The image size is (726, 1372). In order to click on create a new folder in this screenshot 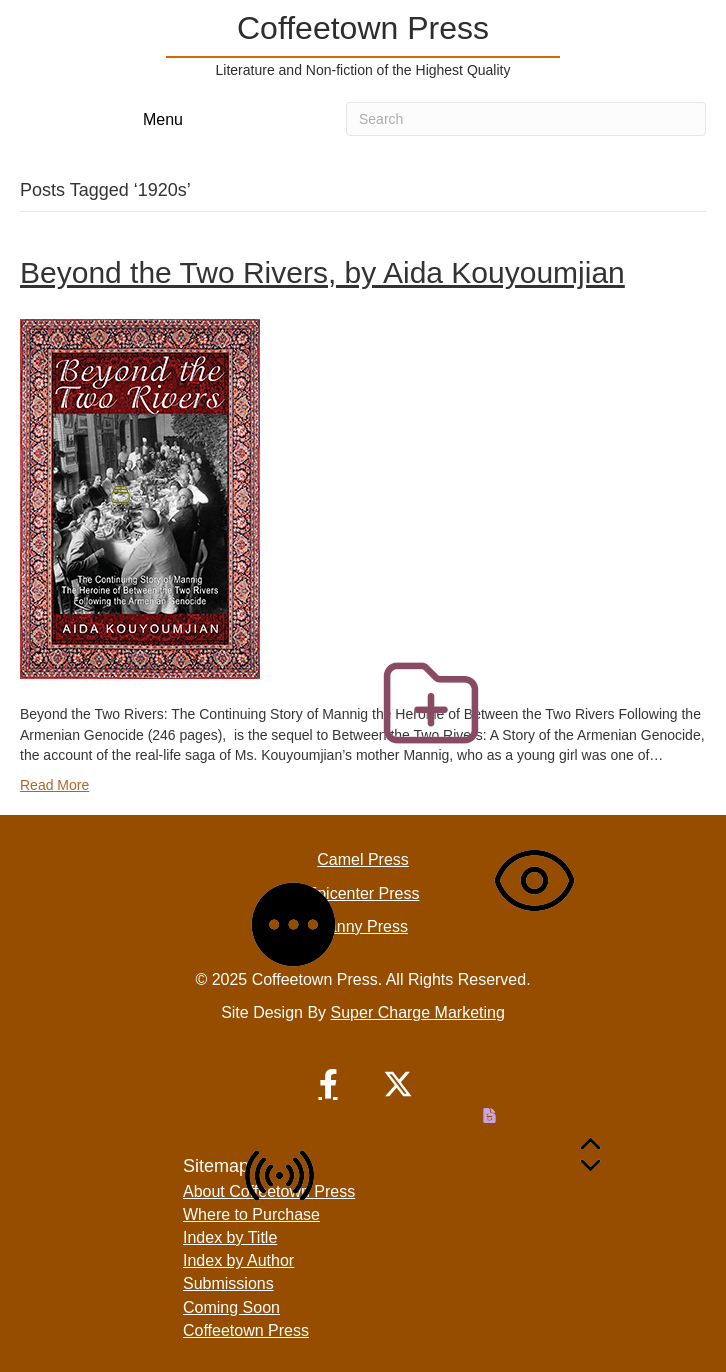, I will do `click(431, 703)`.